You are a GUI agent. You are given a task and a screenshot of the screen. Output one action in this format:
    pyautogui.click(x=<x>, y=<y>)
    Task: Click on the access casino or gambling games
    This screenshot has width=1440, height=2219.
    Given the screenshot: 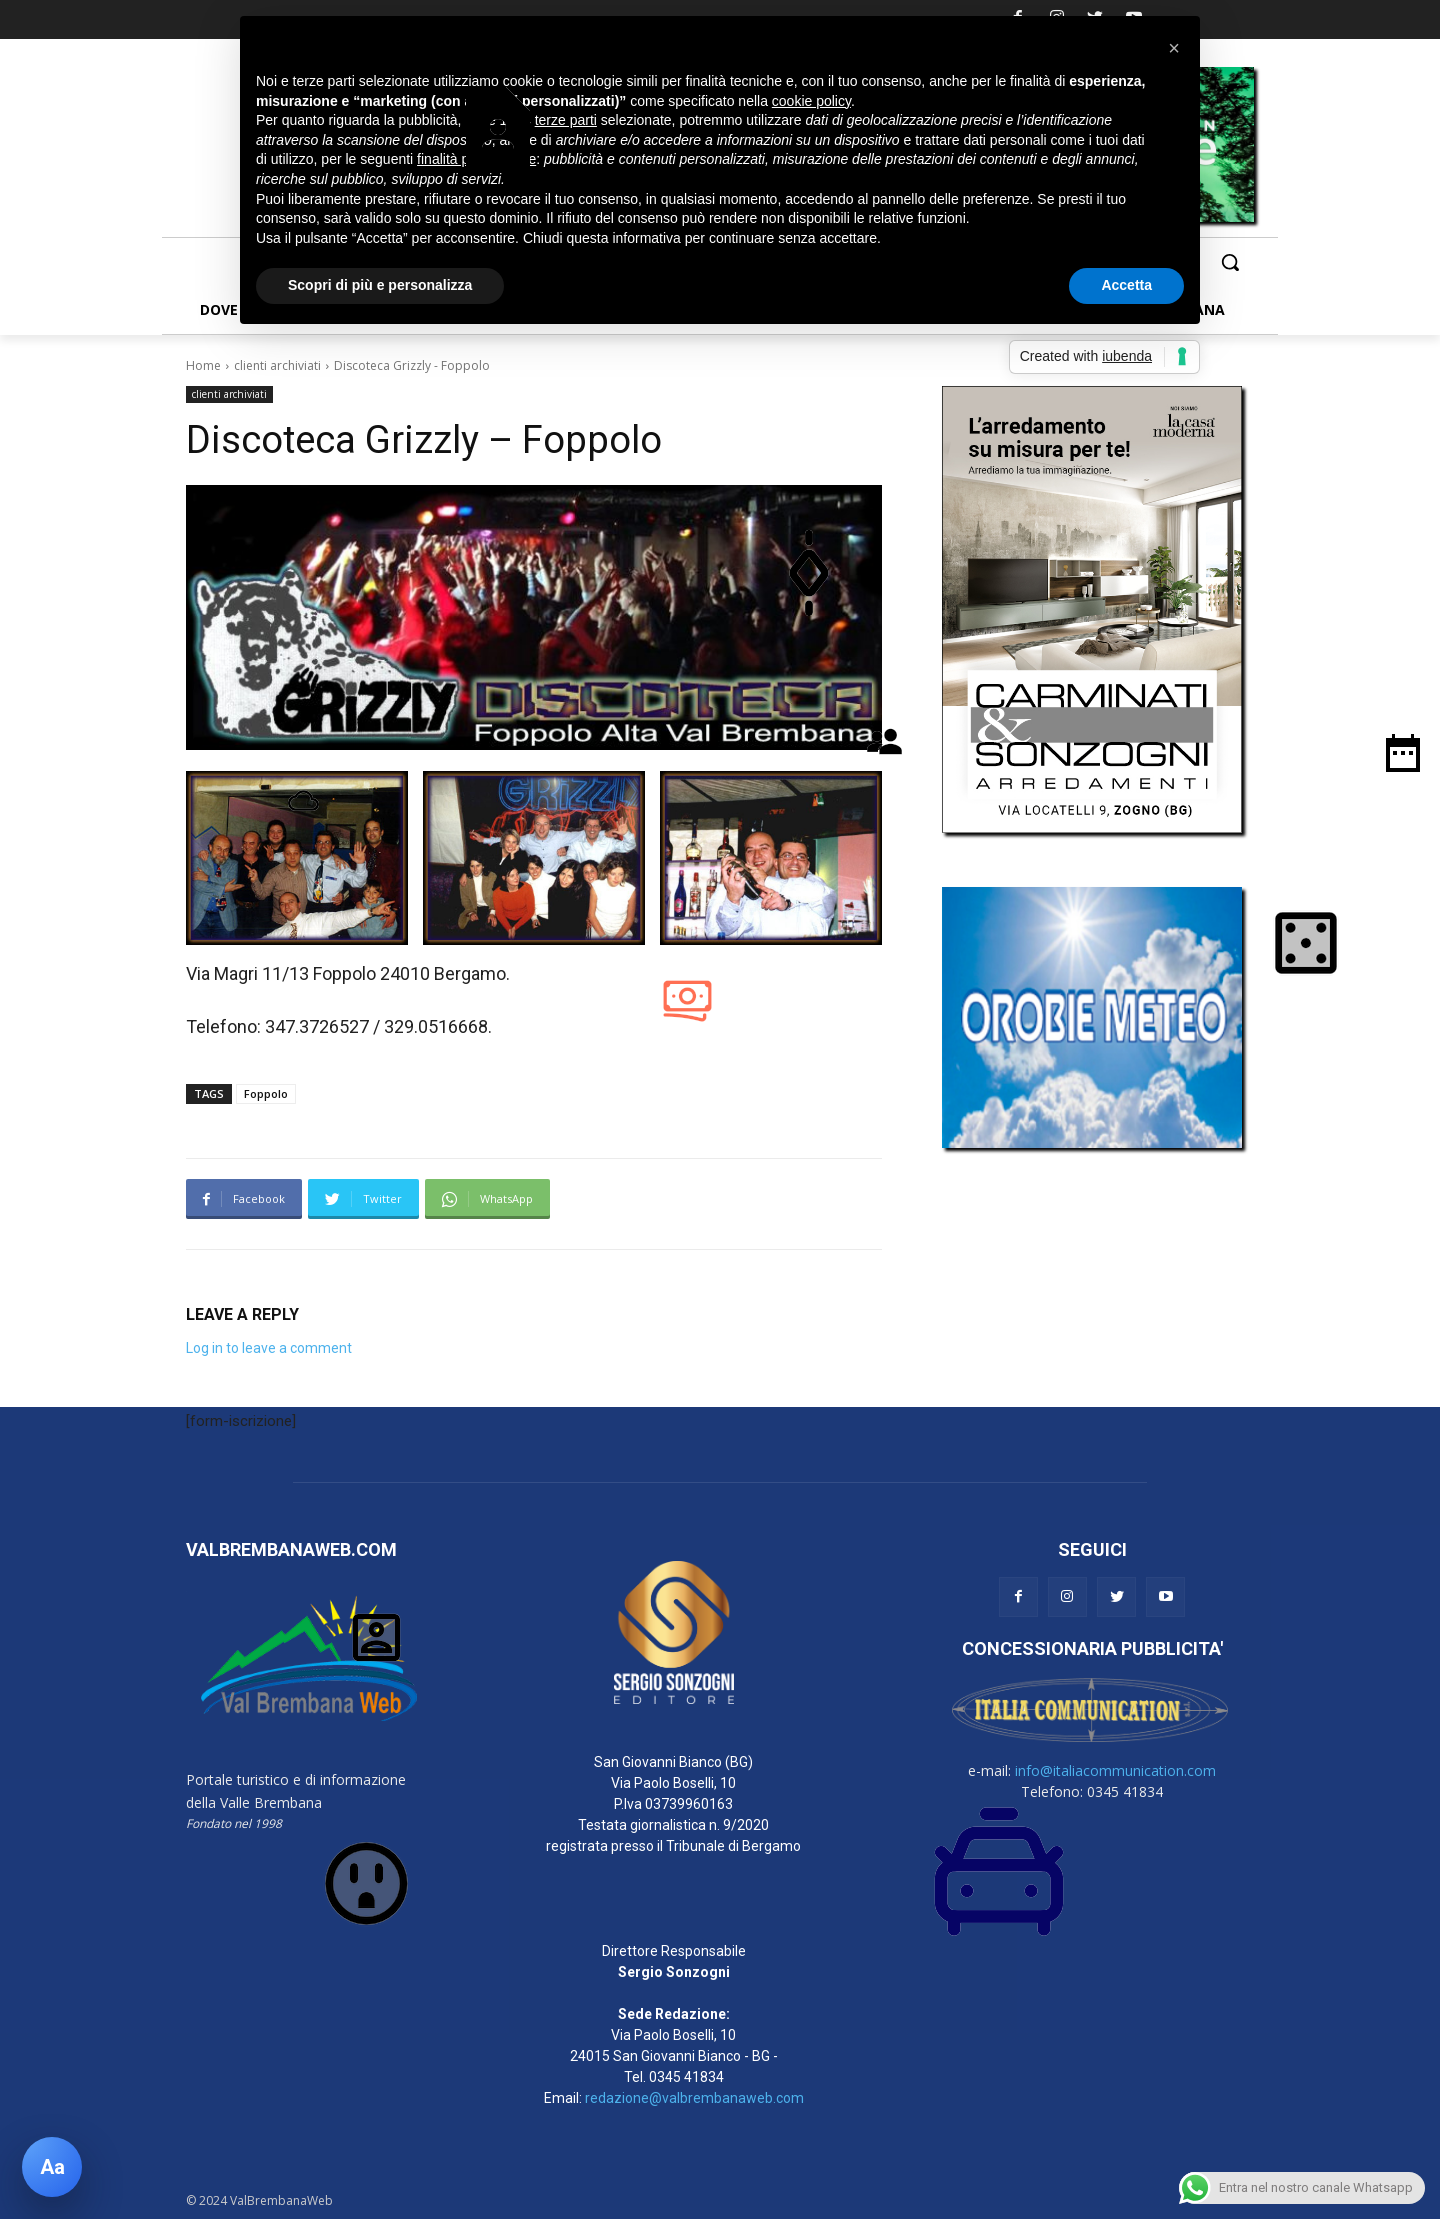 What is the action you would take?
    pyautogui.click(x=1306, y=943)
    